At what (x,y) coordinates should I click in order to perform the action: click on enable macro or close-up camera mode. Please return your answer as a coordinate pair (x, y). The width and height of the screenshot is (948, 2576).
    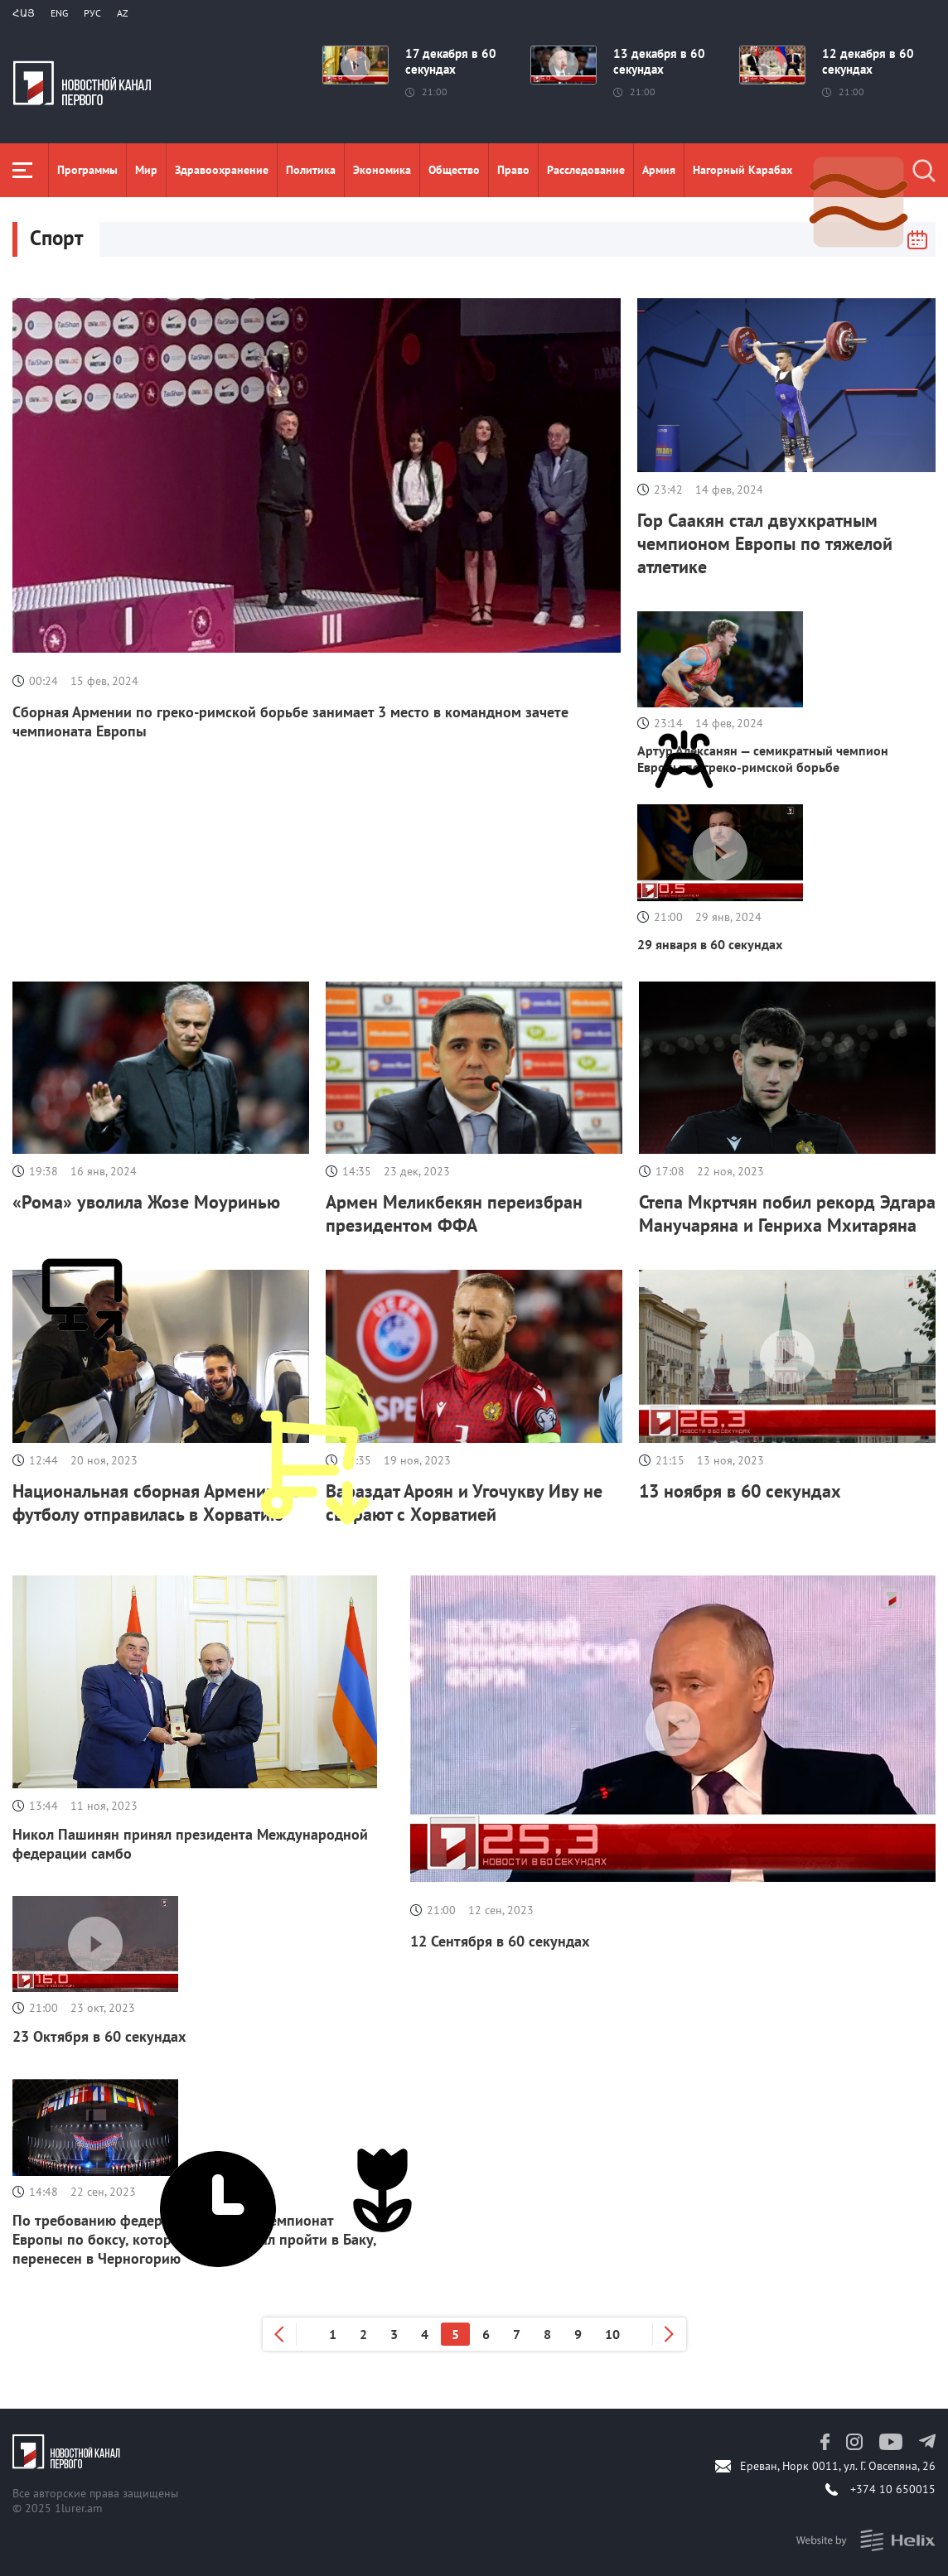
    Looking at the image, I should click on (382, 2190).